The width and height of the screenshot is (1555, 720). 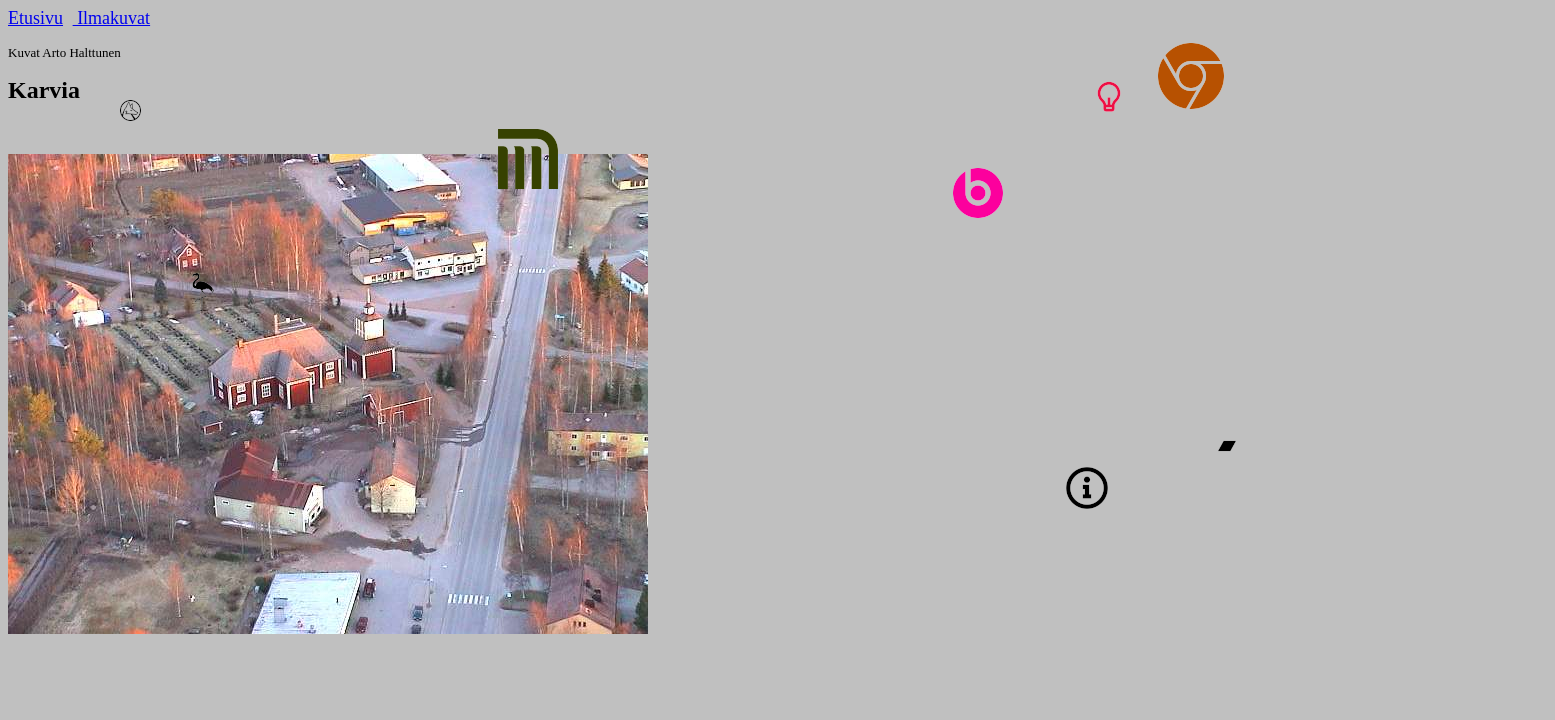 I want to click on view tips or helpful suggestions, so click(x=1109, y=96).